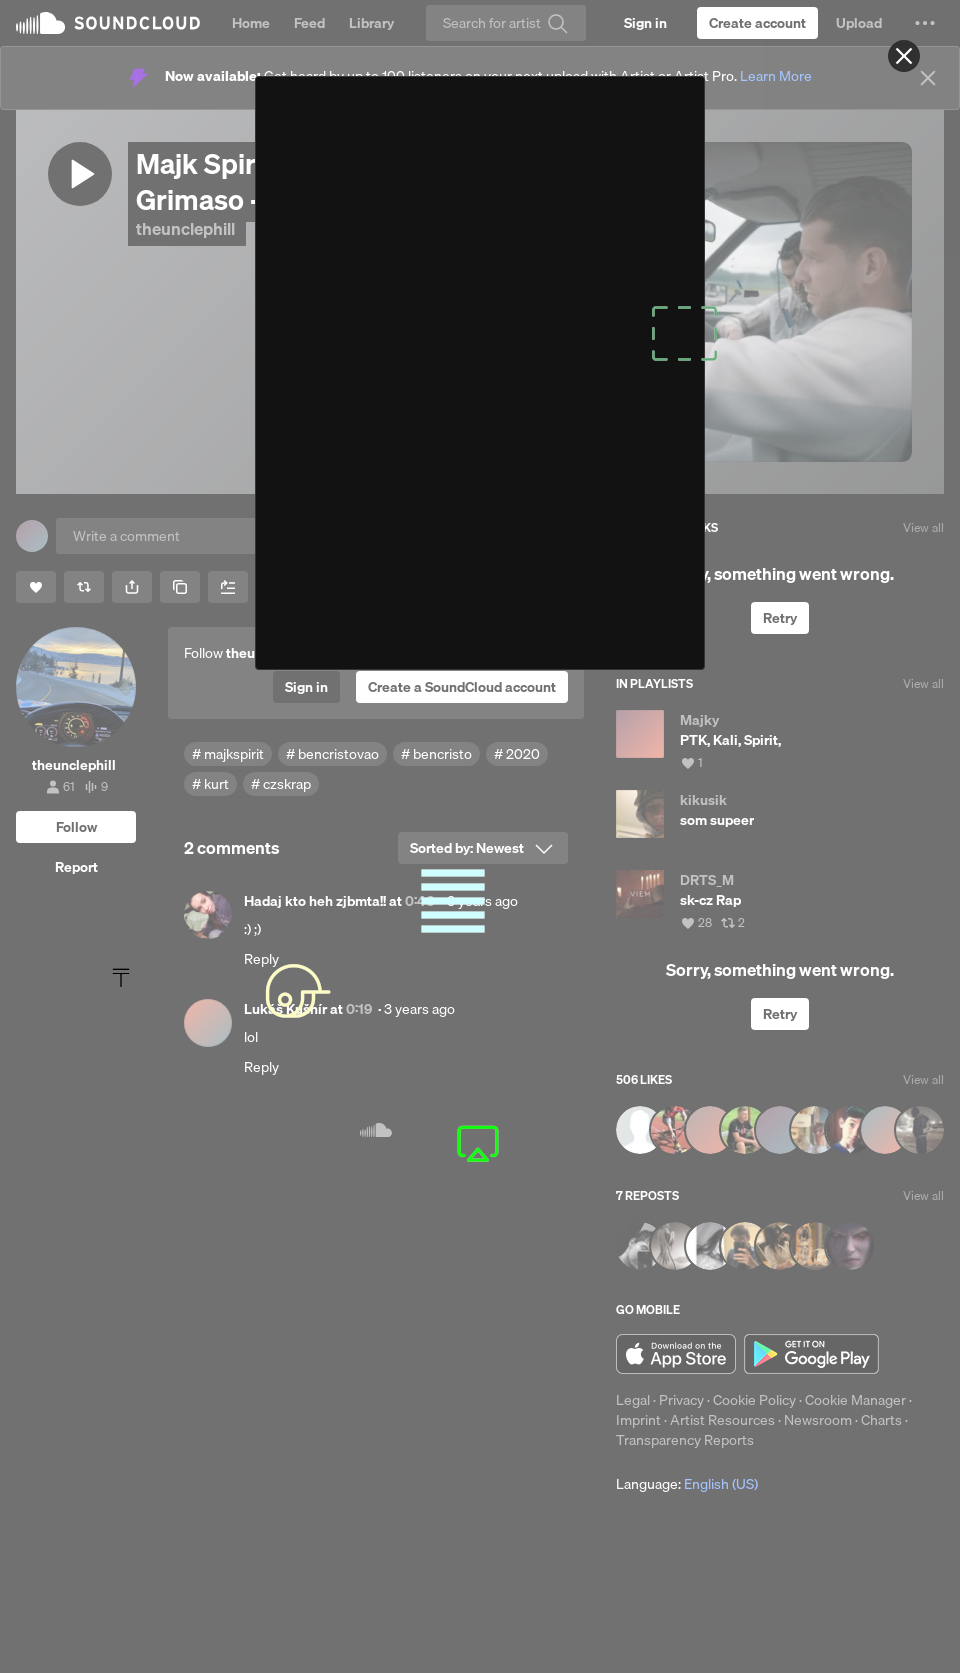 The image size is (960, 1673). What do you see at coordinates (453, 901) in the screenshot?
I see `justify text alignment` at bounding box center [453, 901].